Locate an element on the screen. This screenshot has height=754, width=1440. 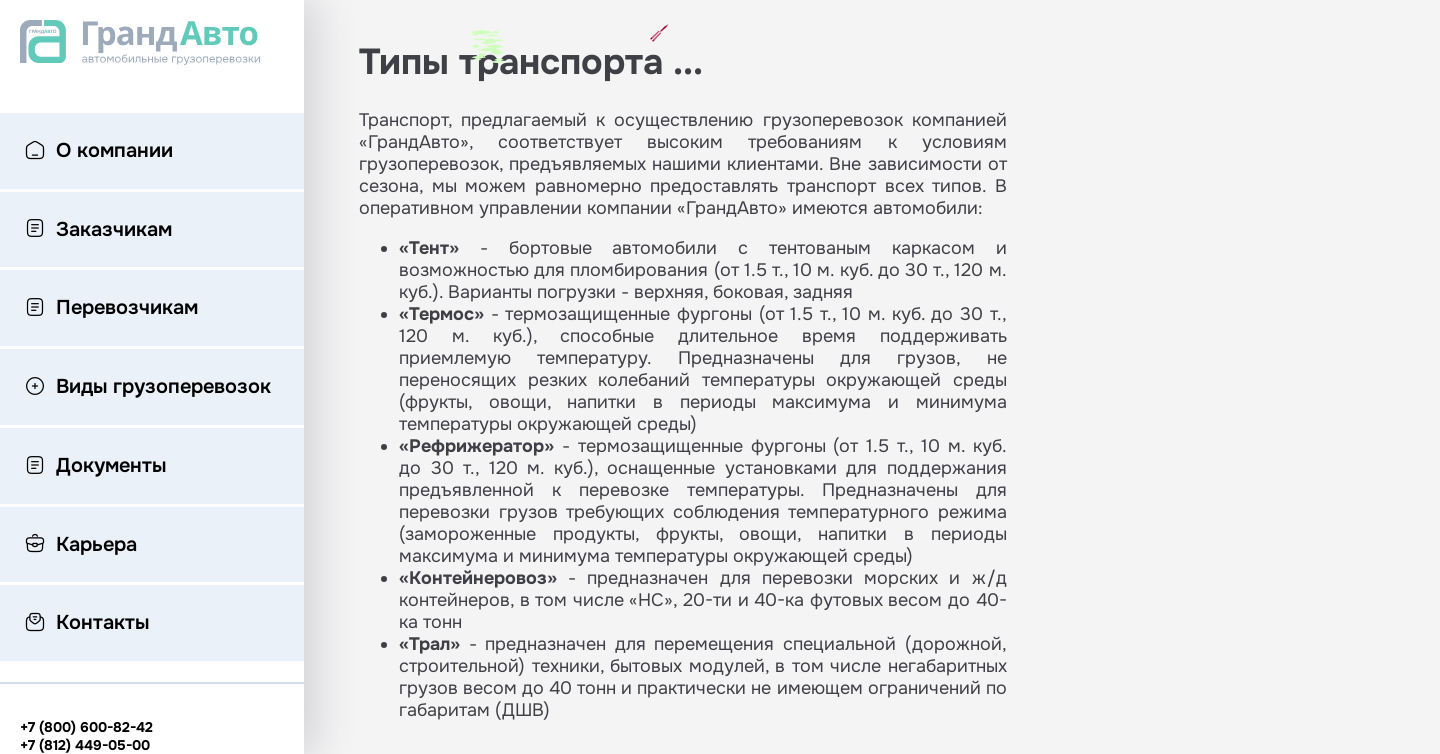
select butterfly knife weapon in game inventory is located at coordinates (659, 33).